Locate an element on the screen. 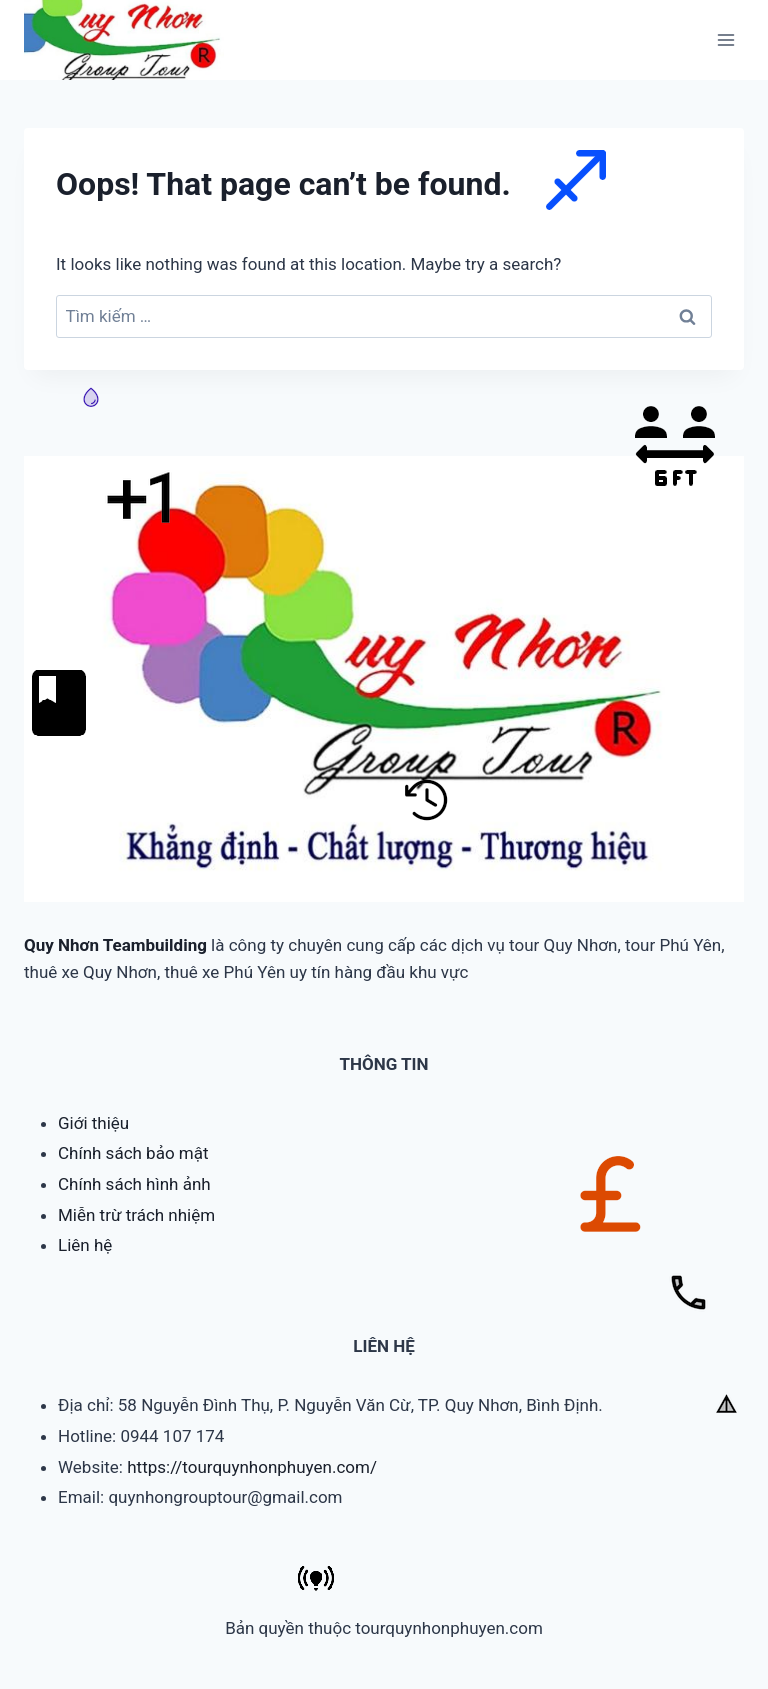 Image resolution: width=768 pixels, height=1689 pixels. access your bookmarked content is located at coordinates (59, 703).